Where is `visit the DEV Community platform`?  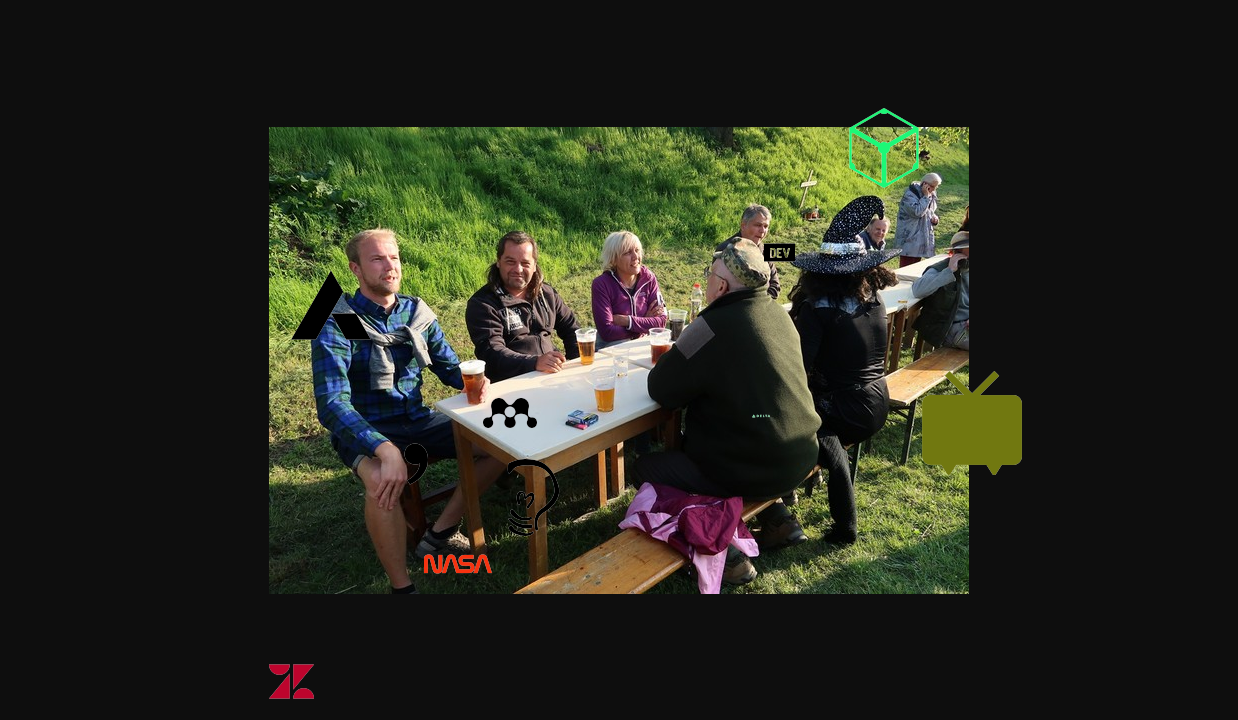 visit the DEV Community platform is located at coordinates (779, 252).